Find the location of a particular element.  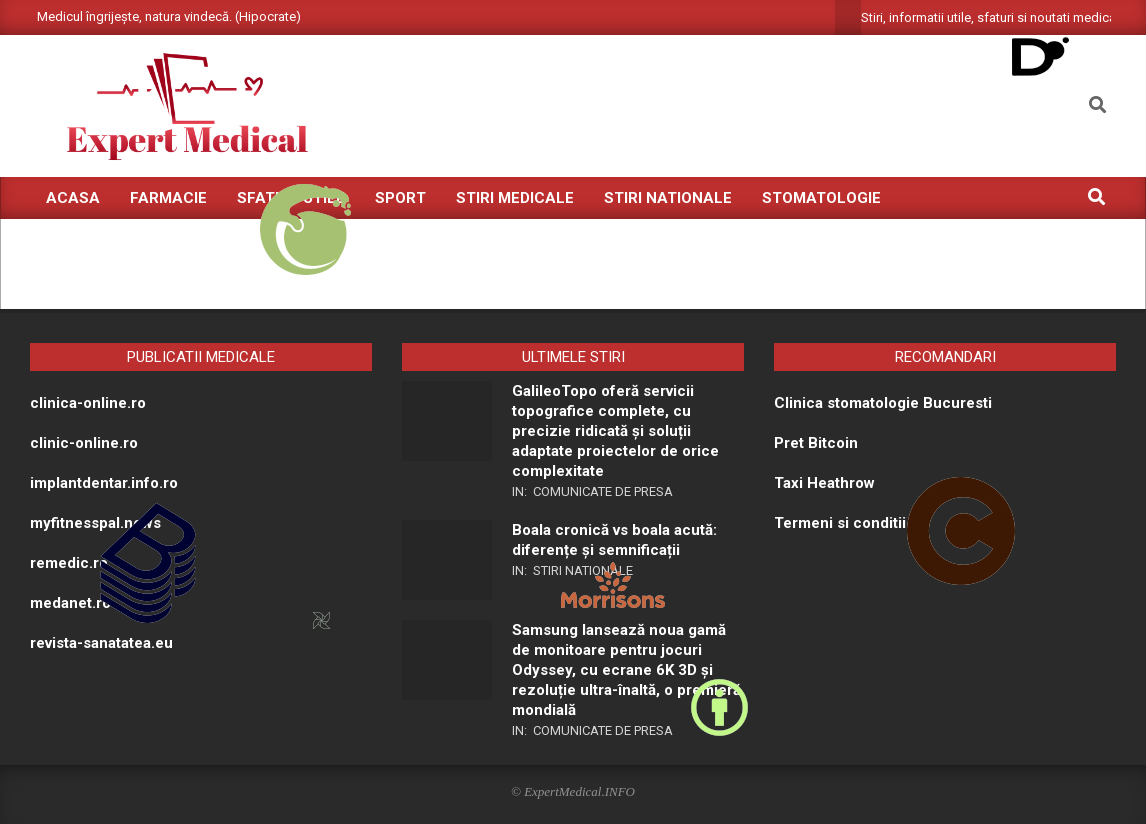

open lutris gaming platform is located at coordinates (305, 229).